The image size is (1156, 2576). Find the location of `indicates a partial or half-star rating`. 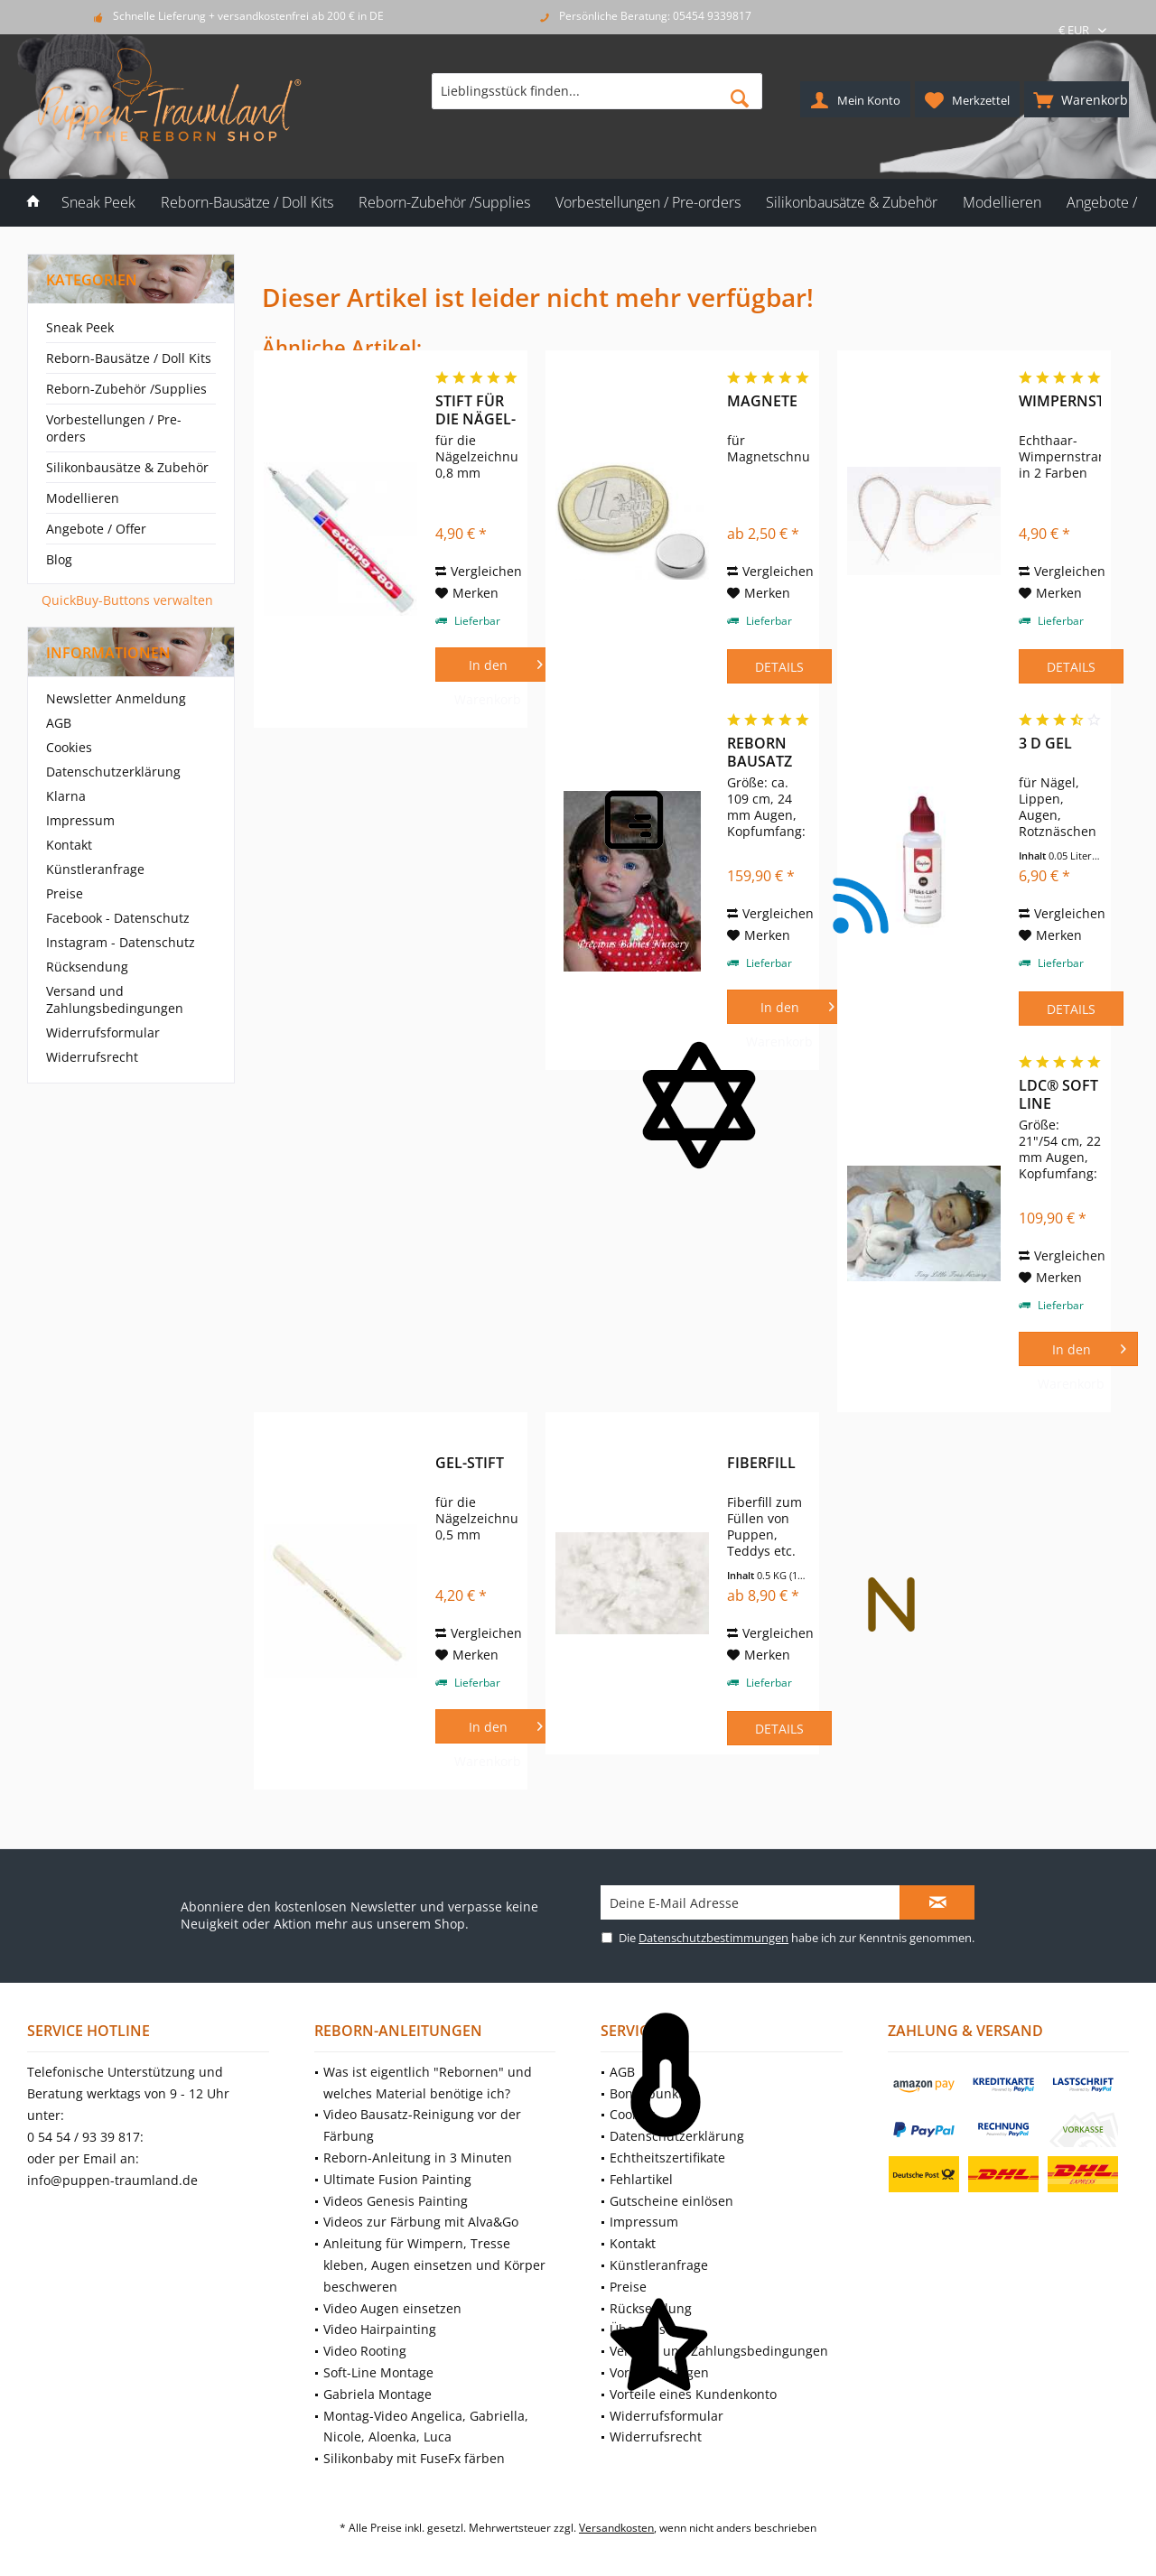

indicates a partial or half-star rating is located at coordinates (658, 2348).